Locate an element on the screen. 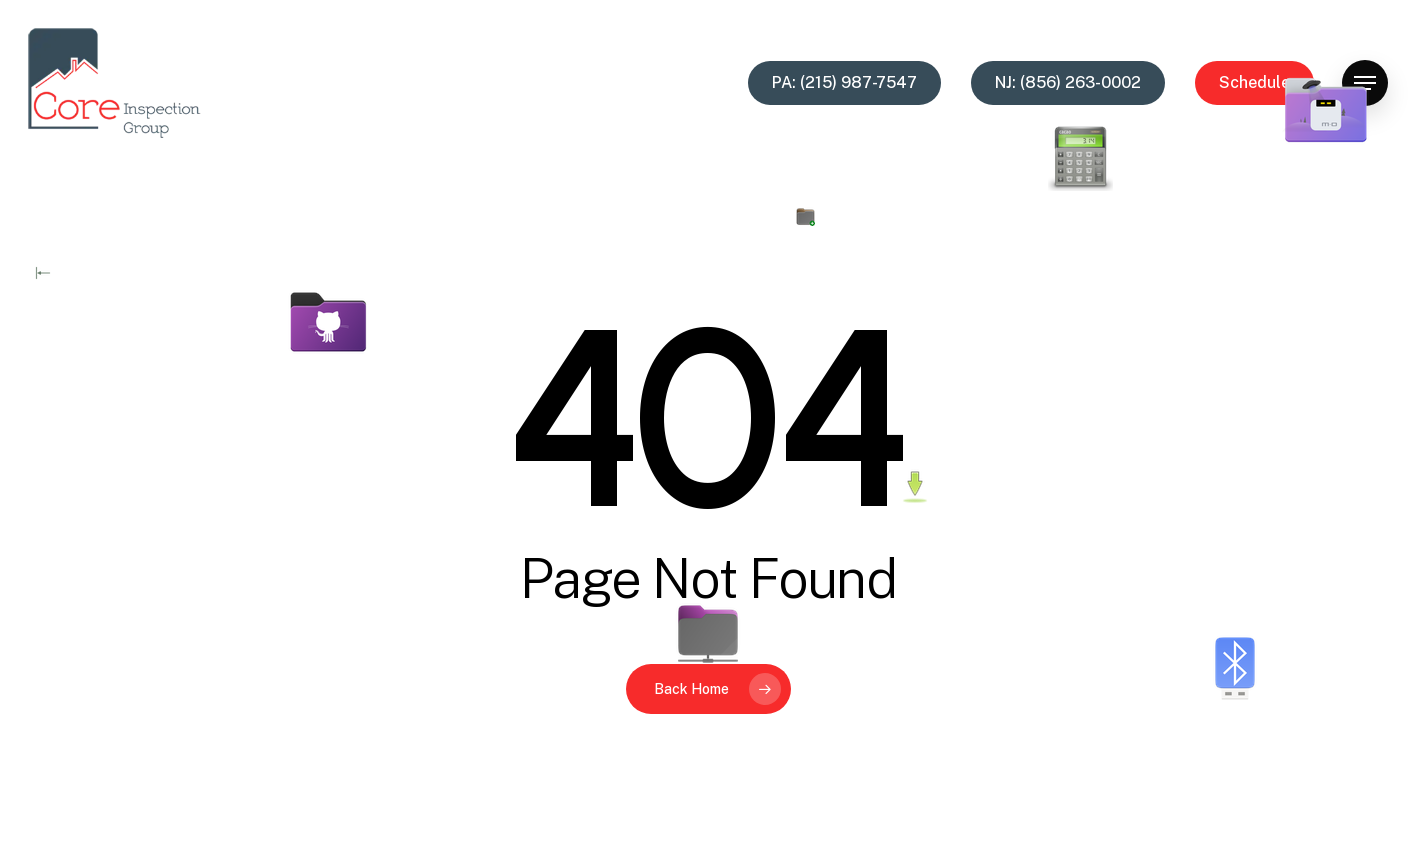  access files stored on a remote server is located at coordinates (708, 633).